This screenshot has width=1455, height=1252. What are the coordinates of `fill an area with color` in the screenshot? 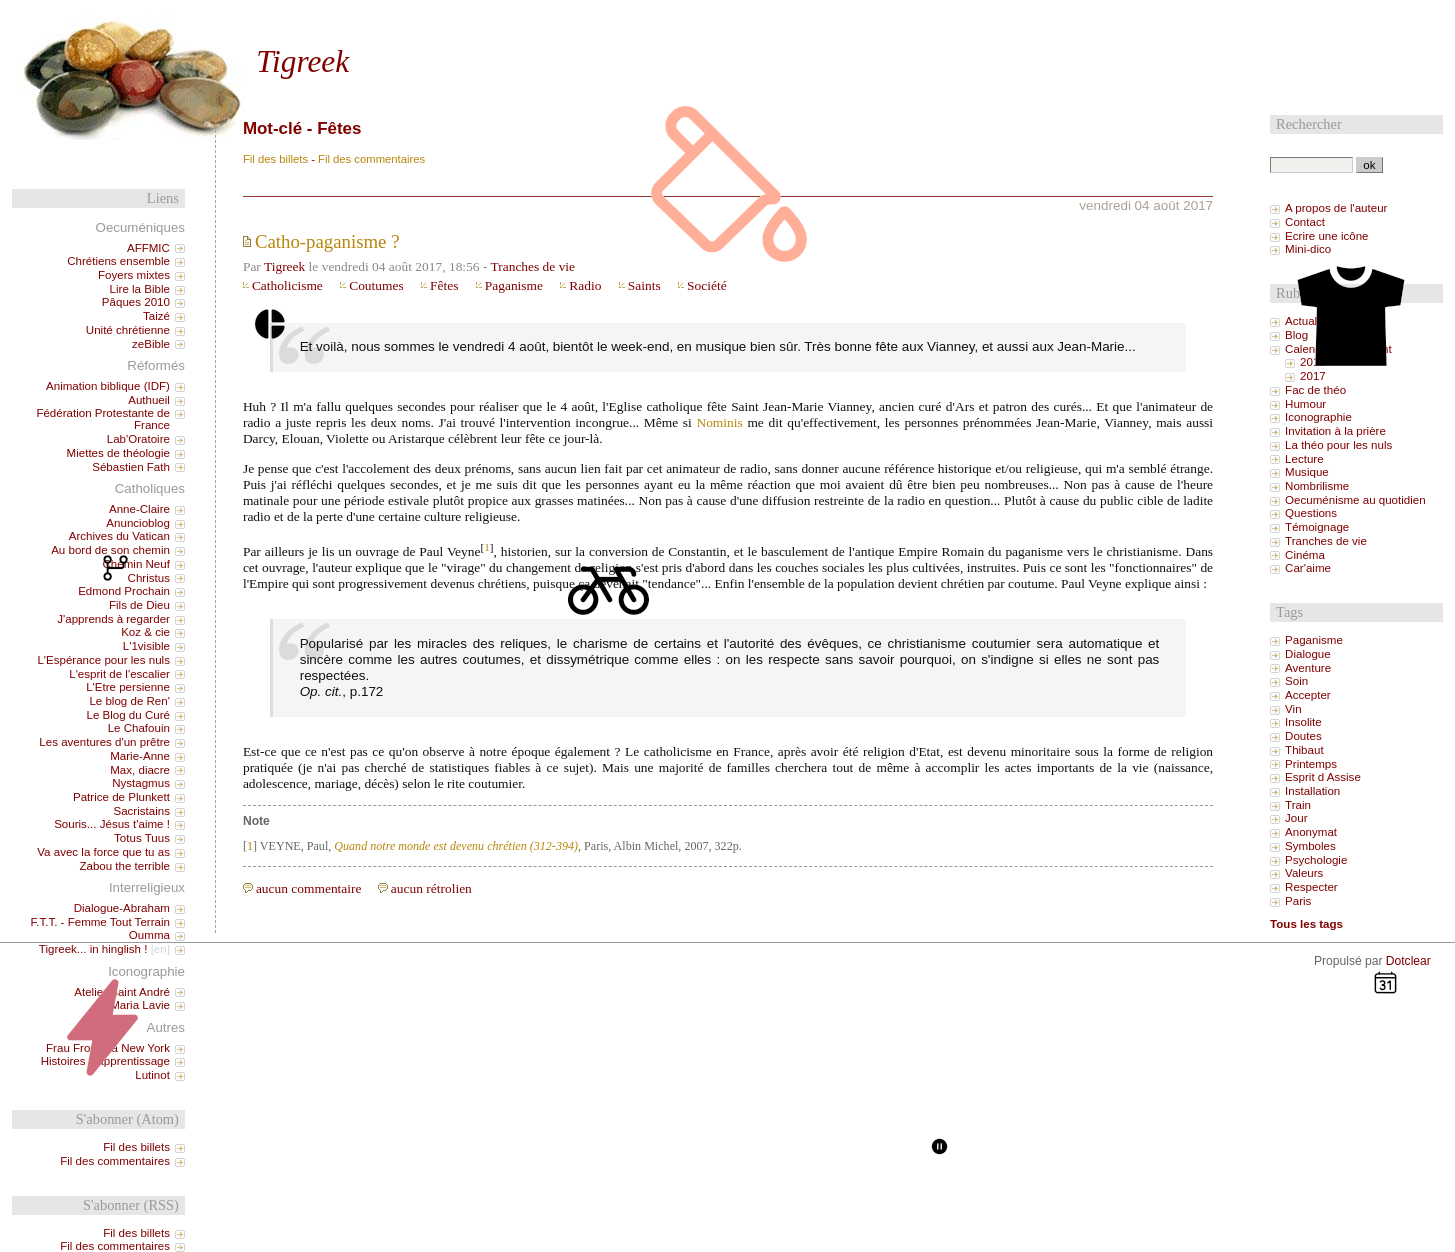 It's located at (729, 184).